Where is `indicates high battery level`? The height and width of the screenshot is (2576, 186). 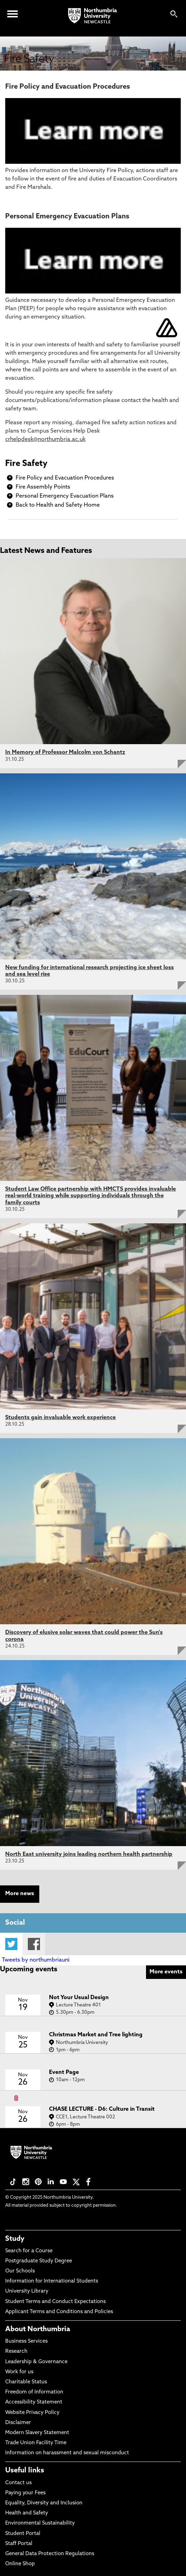
indicates high battery level is located at coordinates (16, 2098).